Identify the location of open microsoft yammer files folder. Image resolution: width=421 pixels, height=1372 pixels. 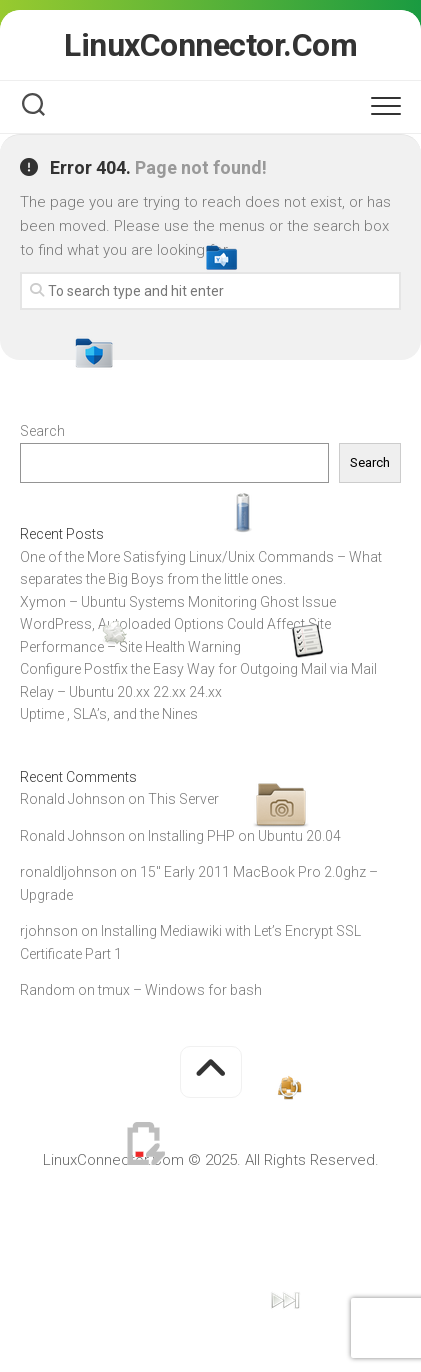
(221, 258).